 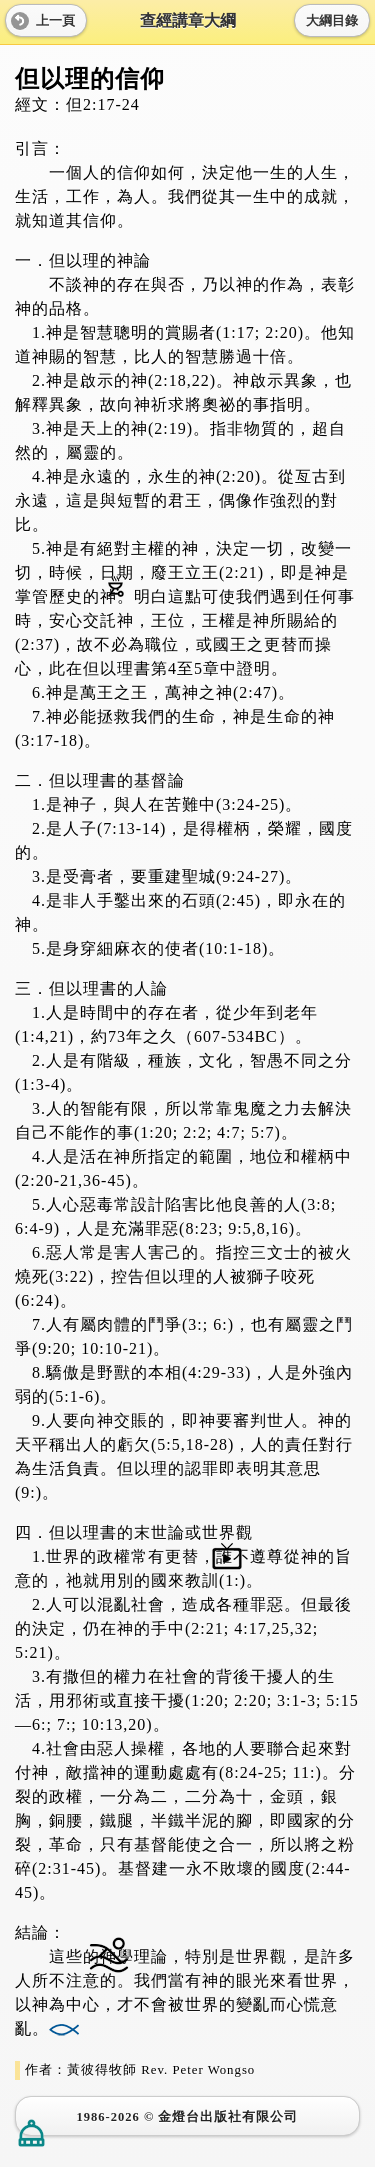 What do you see at coordinates (109, 1955) in the screenshot?
I see `access swimming or aquatic activities` at bounding box center [109, 1955].